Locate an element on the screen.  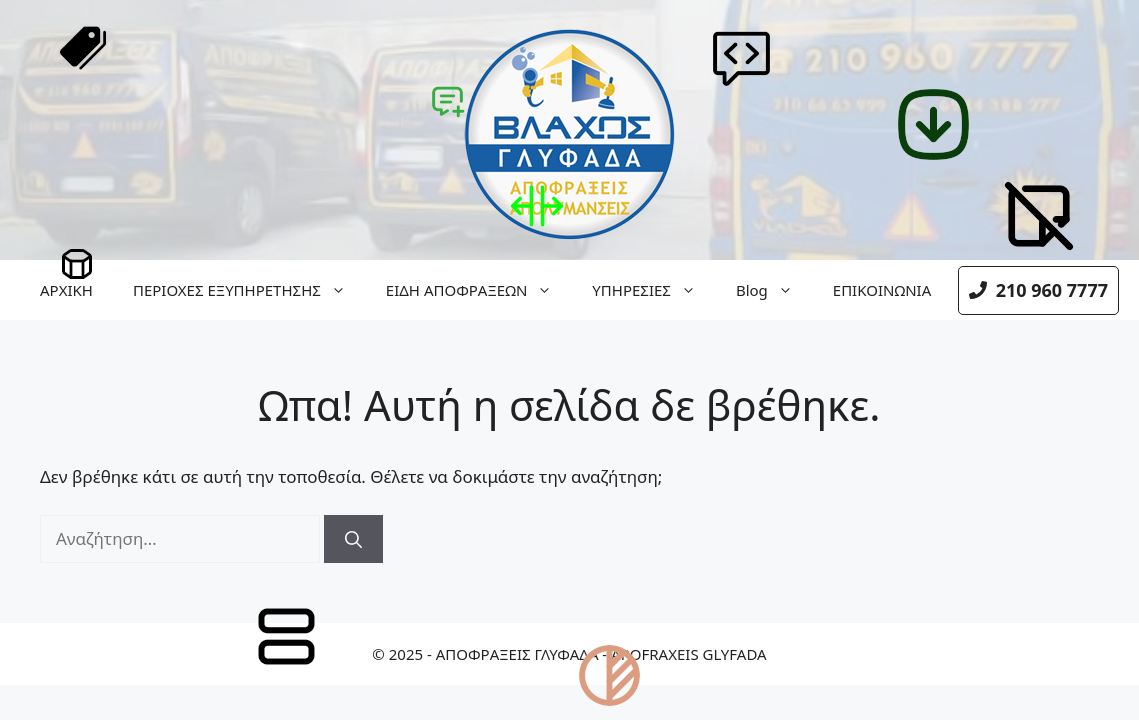
switch to list view is located at coordinates (286, 636).